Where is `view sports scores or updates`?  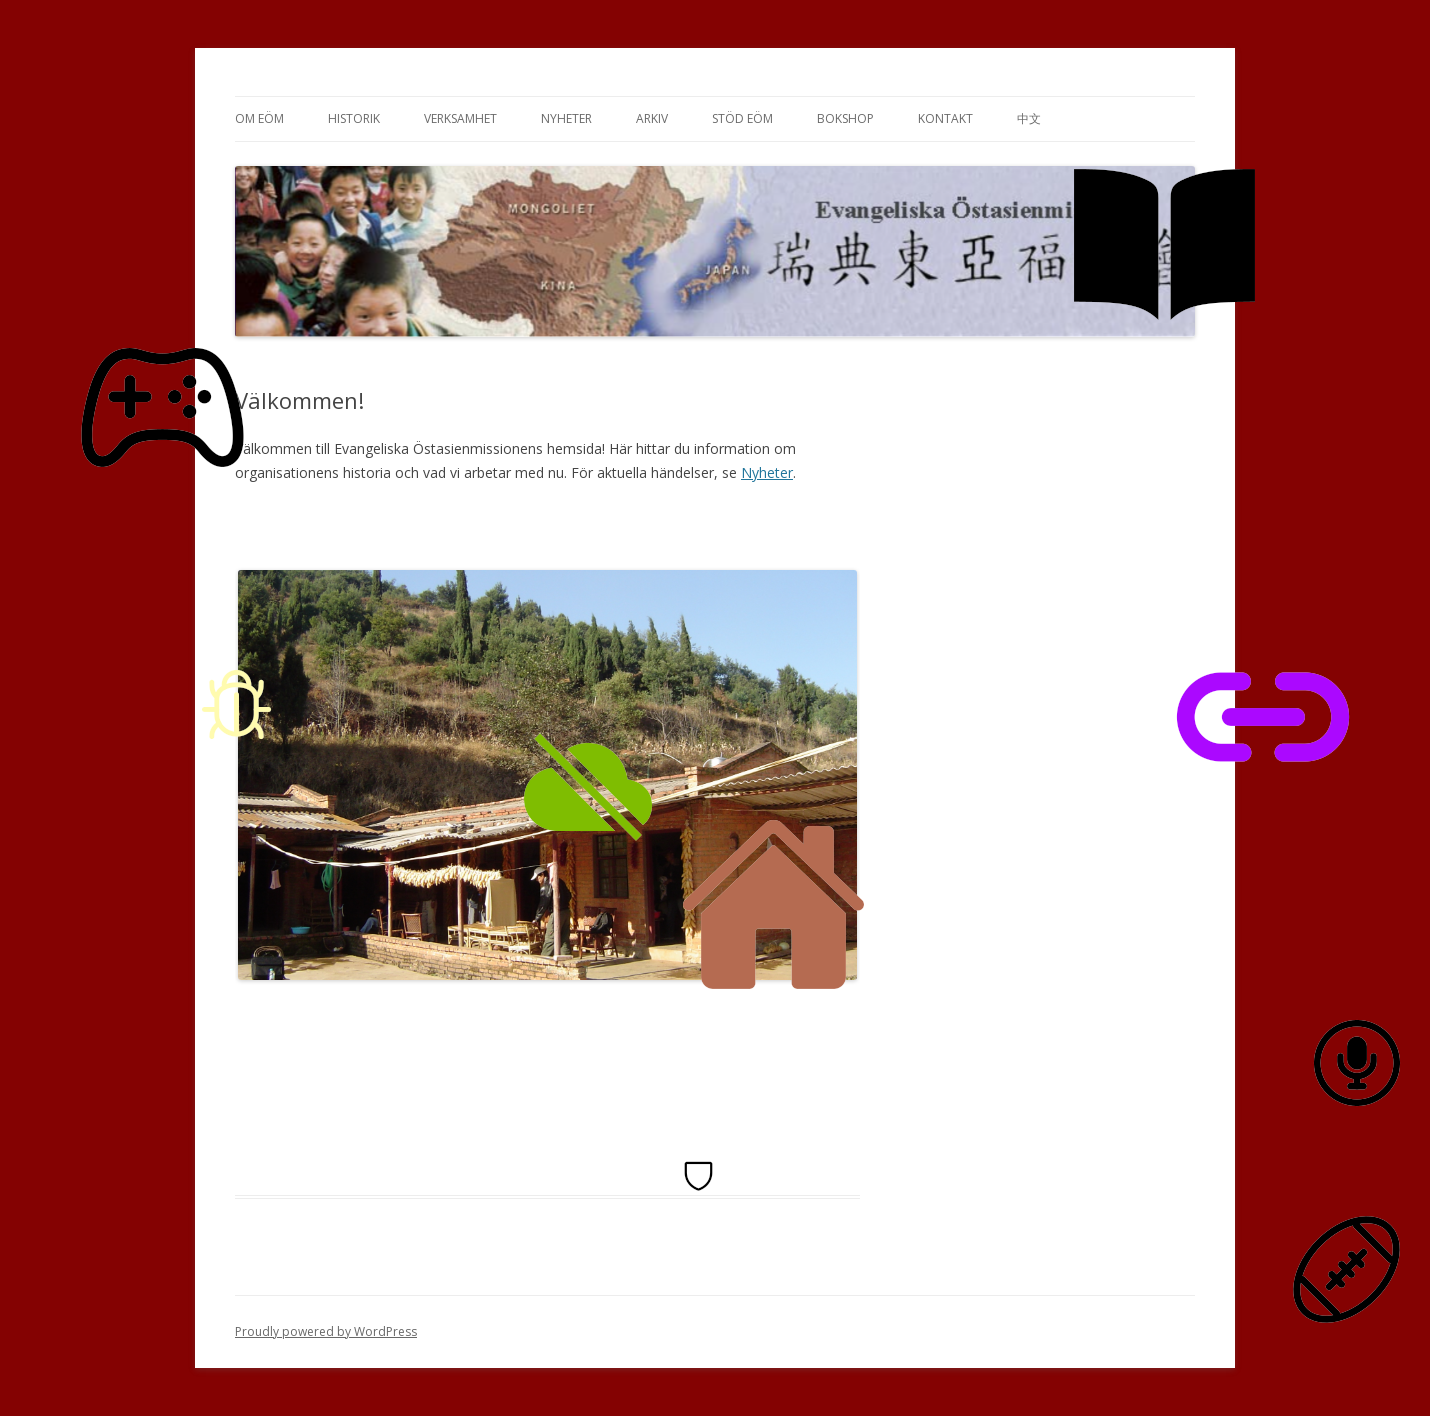 view sports scores or updates is located at coordinates (1346, 1269).